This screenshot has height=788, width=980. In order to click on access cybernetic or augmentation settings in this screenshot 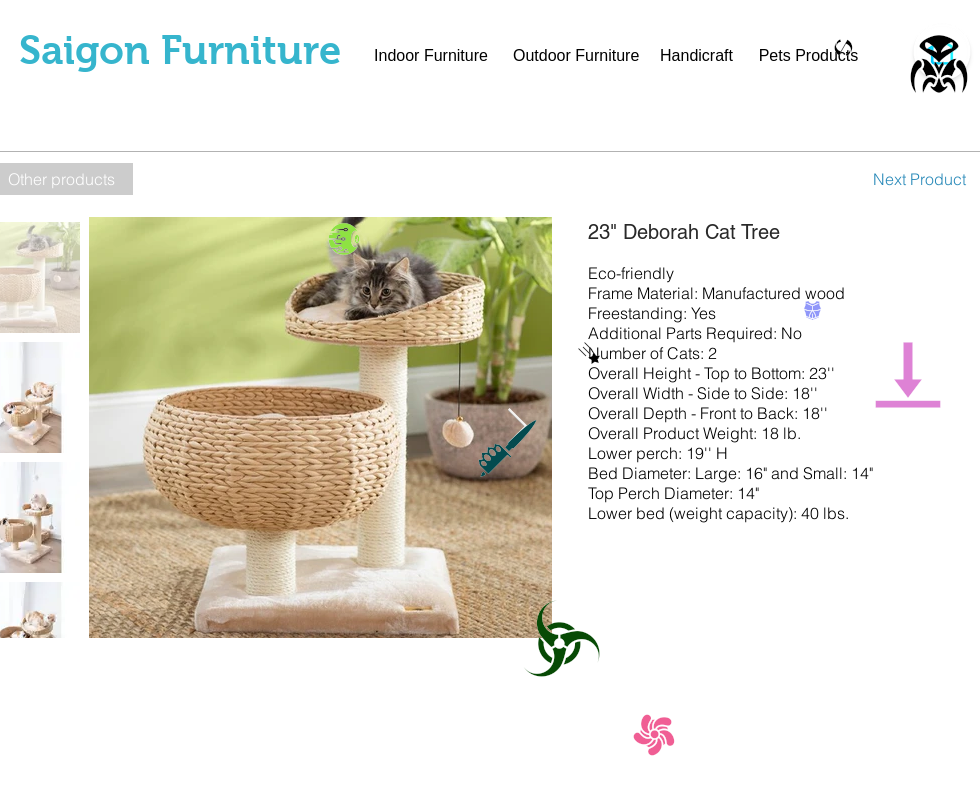, I will do `click(344, 239)`.